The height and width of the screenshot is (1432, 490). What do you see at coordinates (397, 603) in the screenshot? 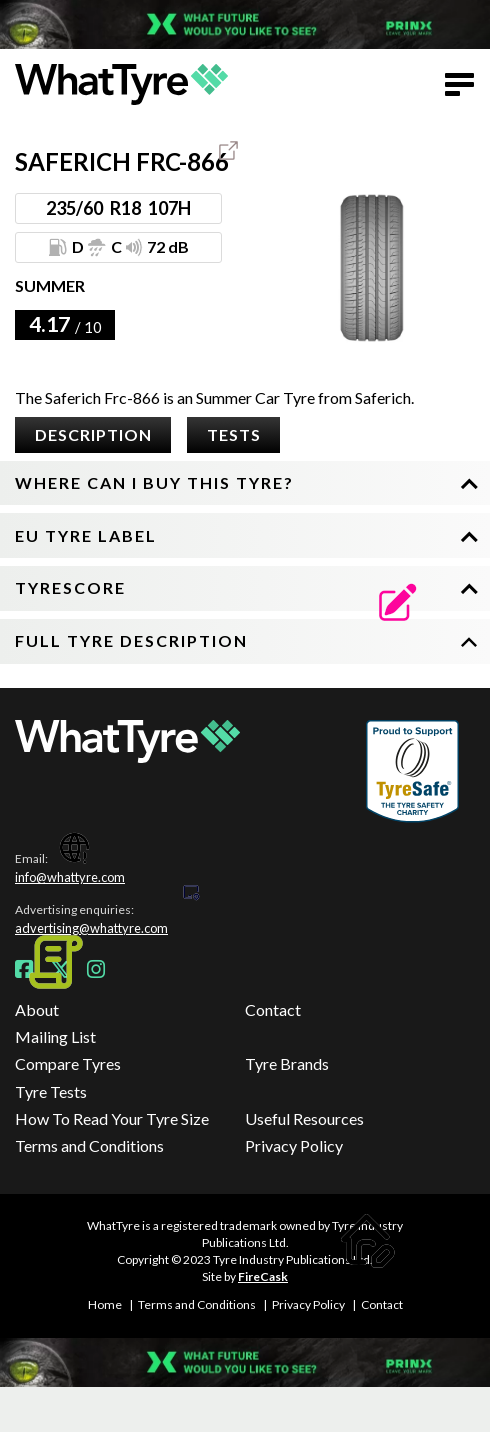
I see `edit or compose a new document` at bounding box center [397, 603].